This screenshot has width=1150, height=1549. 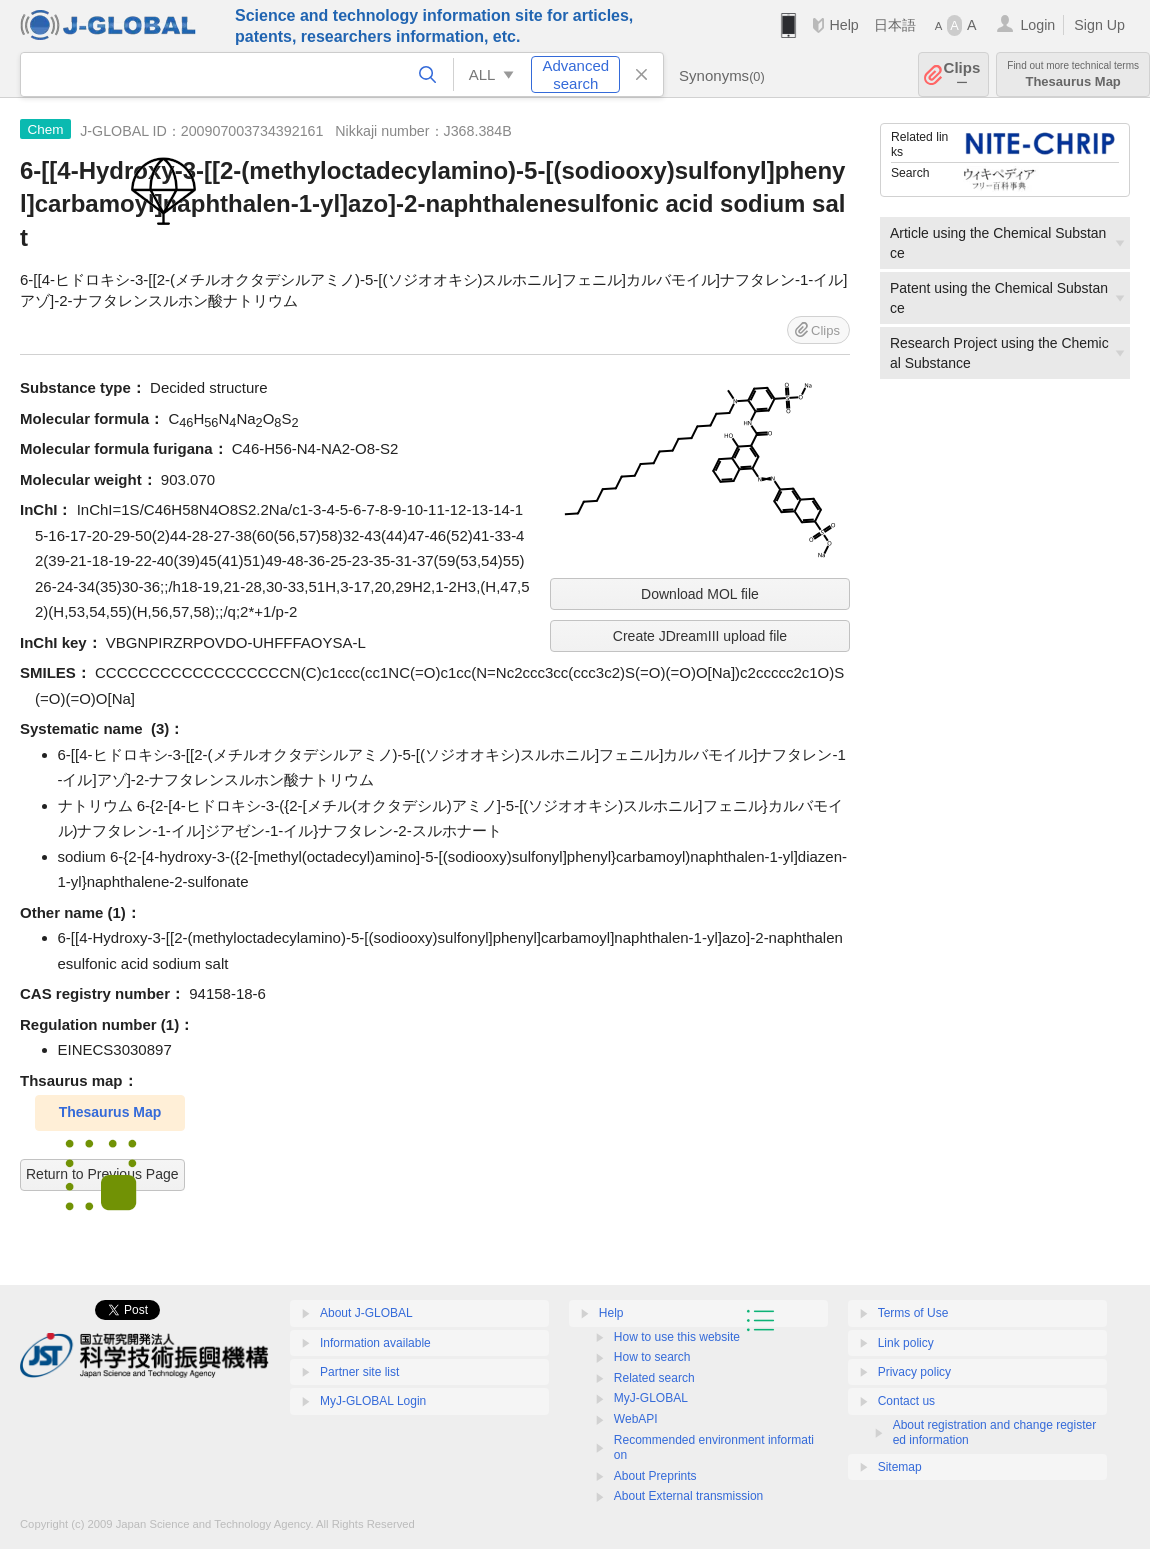 I want to click on align content to bottom-right corner, so click(x=101, y=1175).